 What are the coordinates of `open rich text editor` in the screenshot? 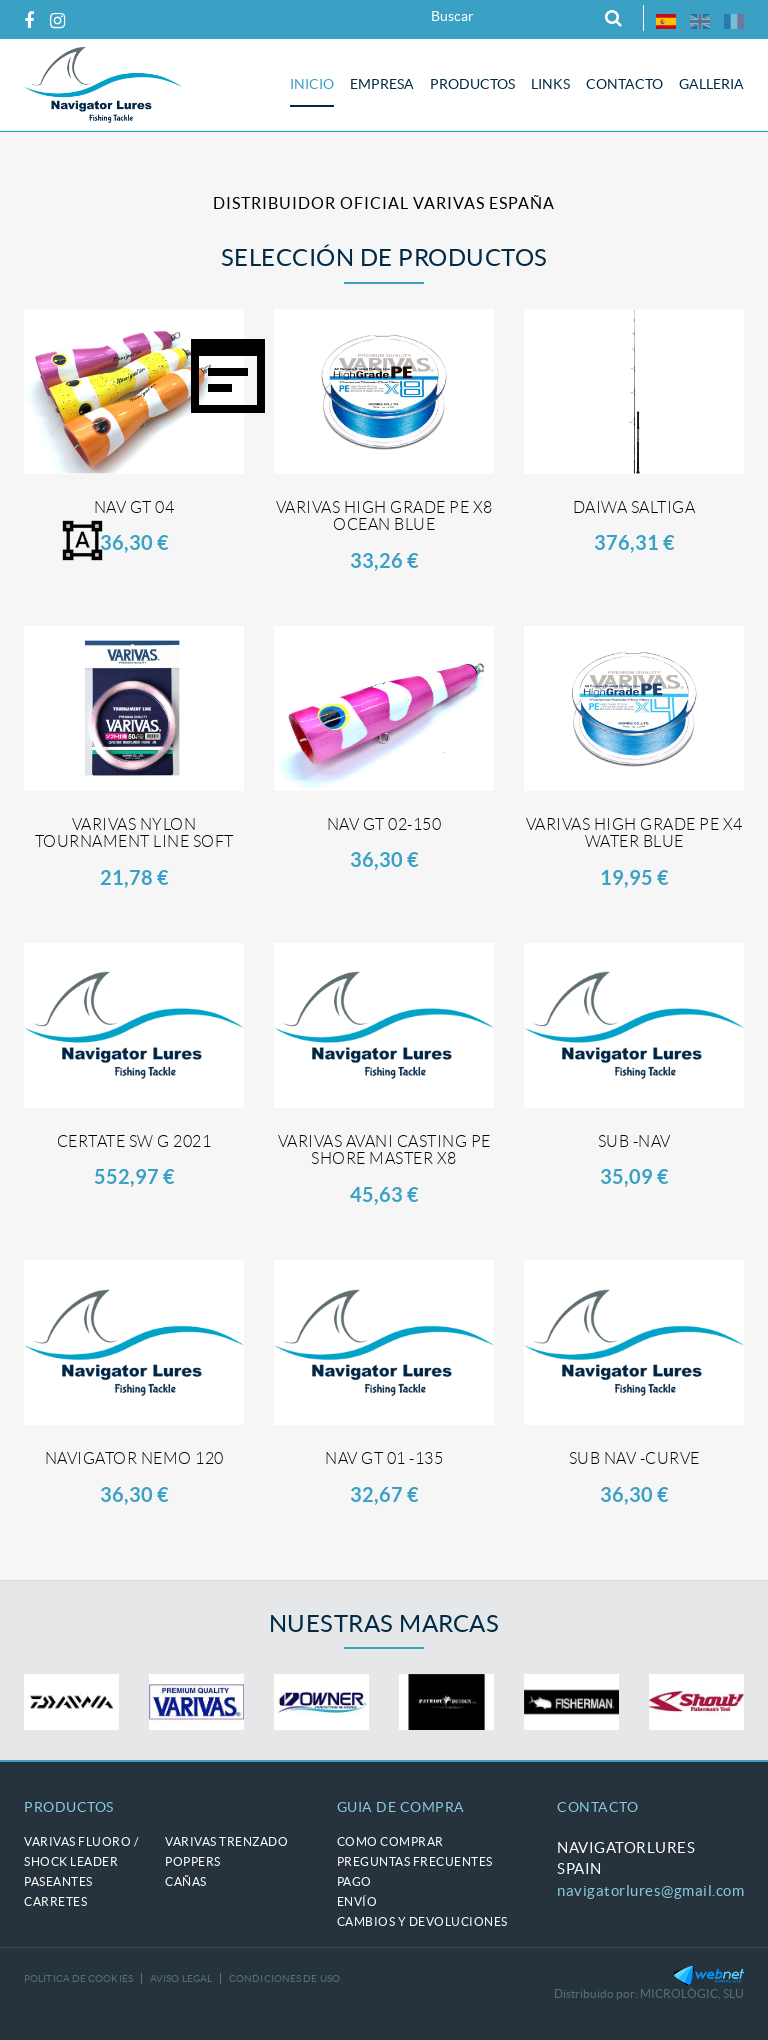 It's located at (228, 376).